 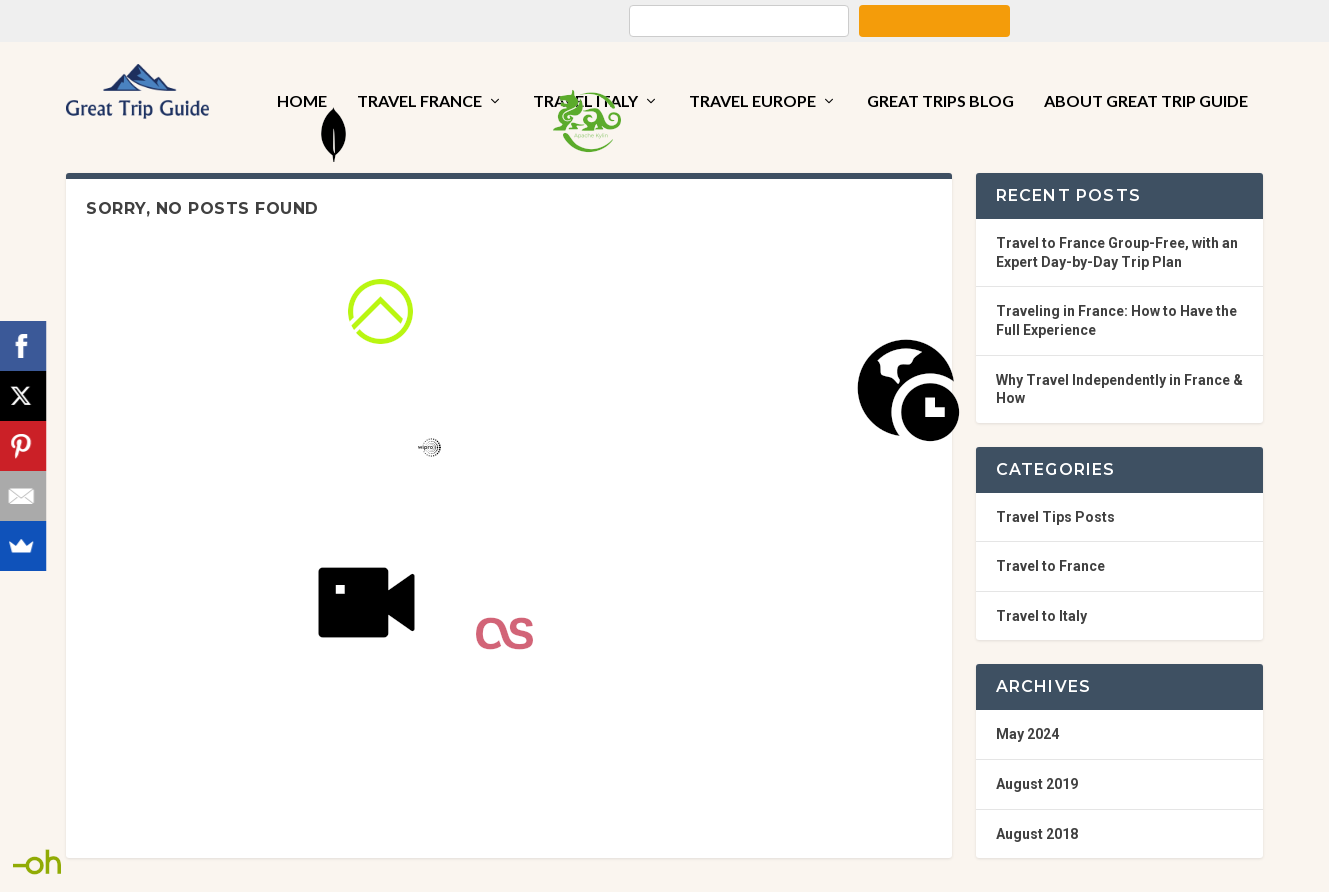 What do you see at coordinates (366, 602) in the screenshot?
I see `start recording a video` at bounding box center [366, 602].